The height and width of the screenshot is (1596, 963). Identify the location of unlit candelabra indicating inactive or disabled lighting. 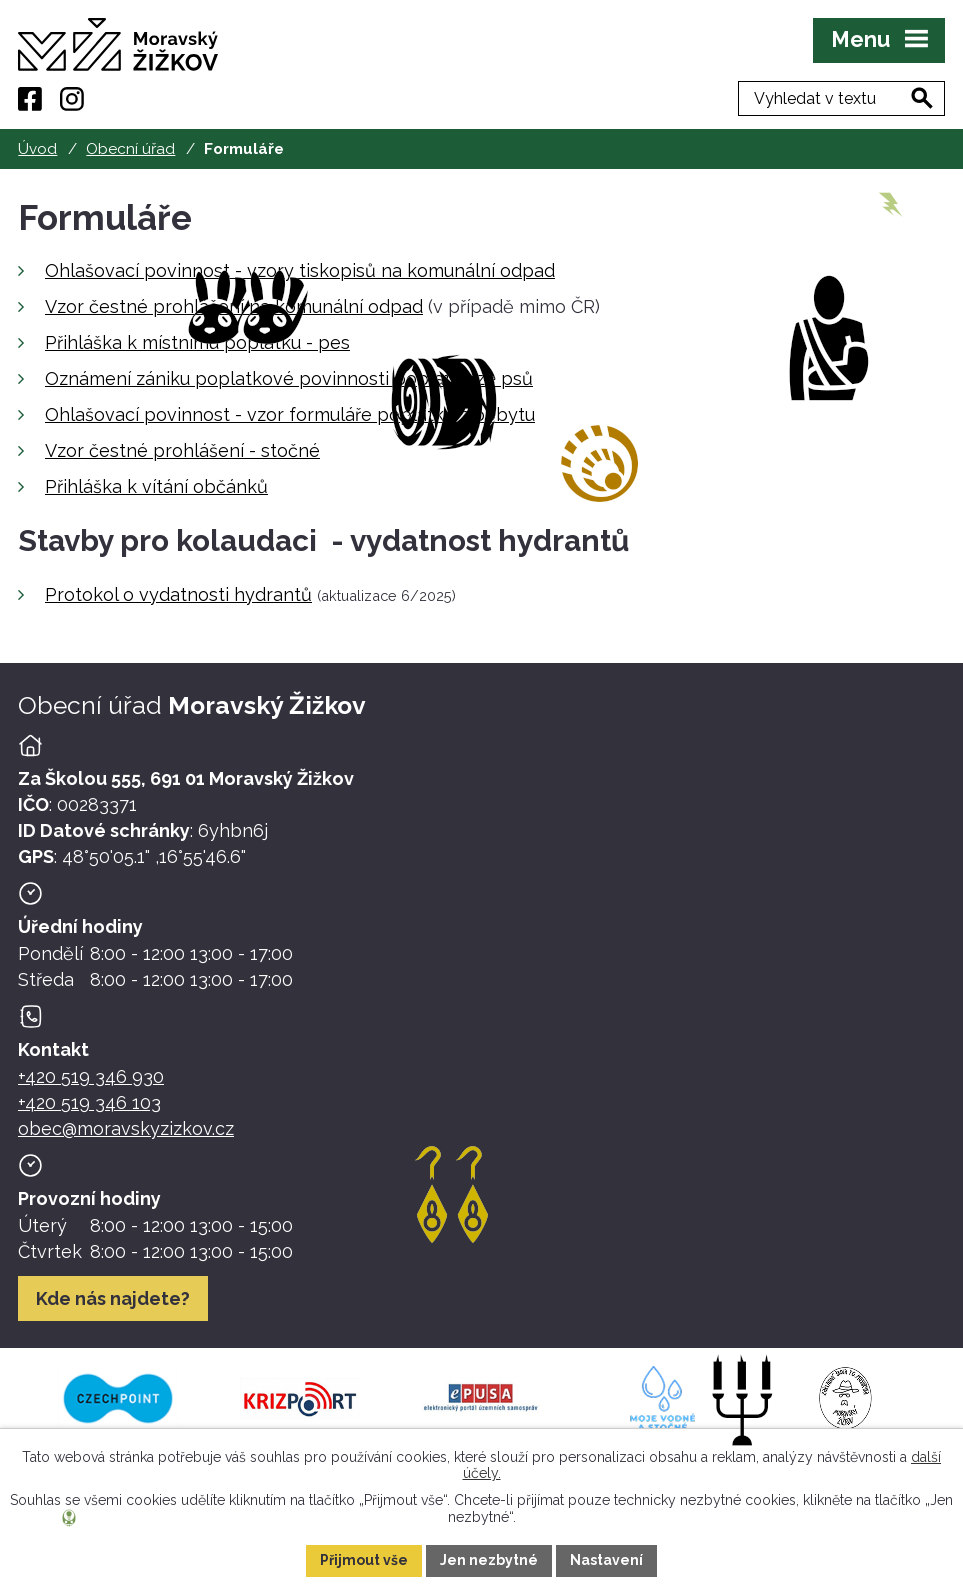
(742, 1400).